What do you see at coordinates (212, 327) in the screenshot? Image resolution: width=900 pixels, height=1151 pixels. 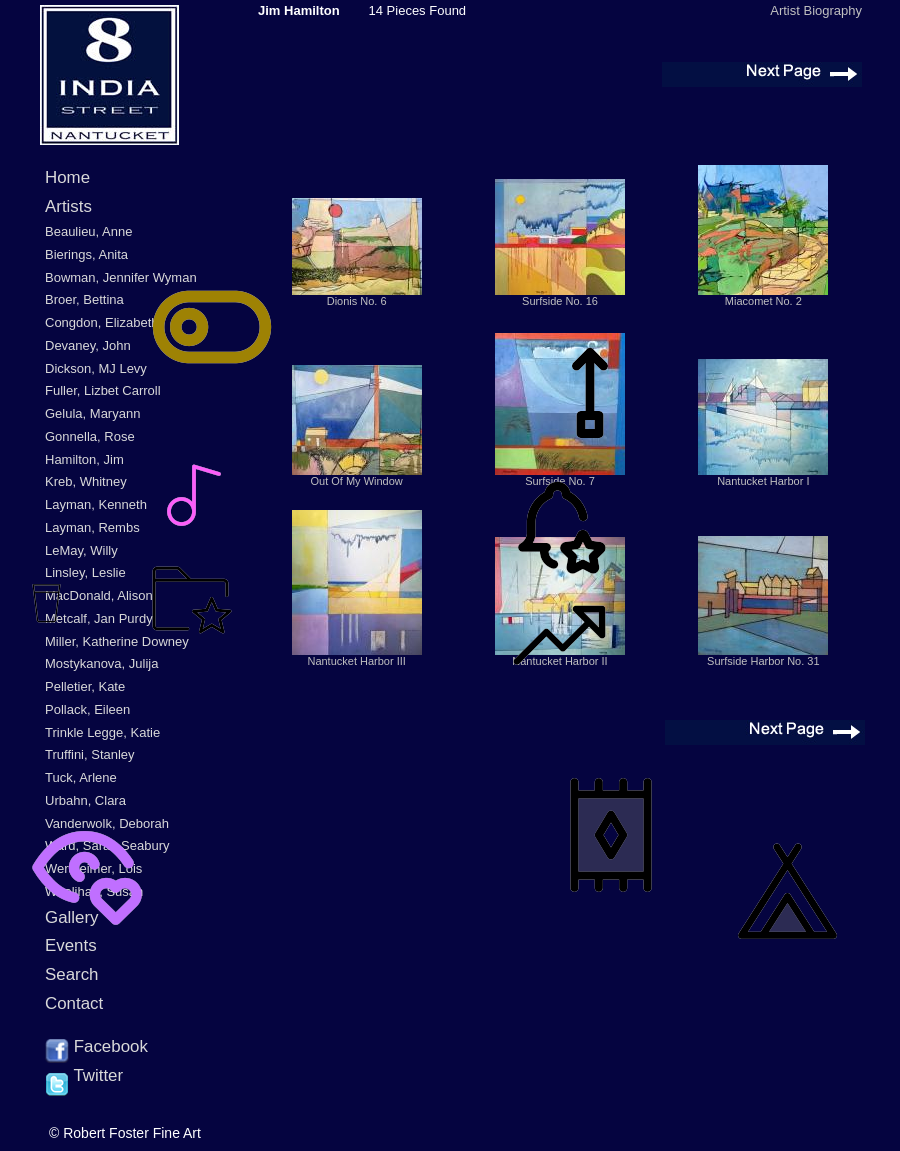 I see `toggle switch in off position` at bounding box center [212, 327].